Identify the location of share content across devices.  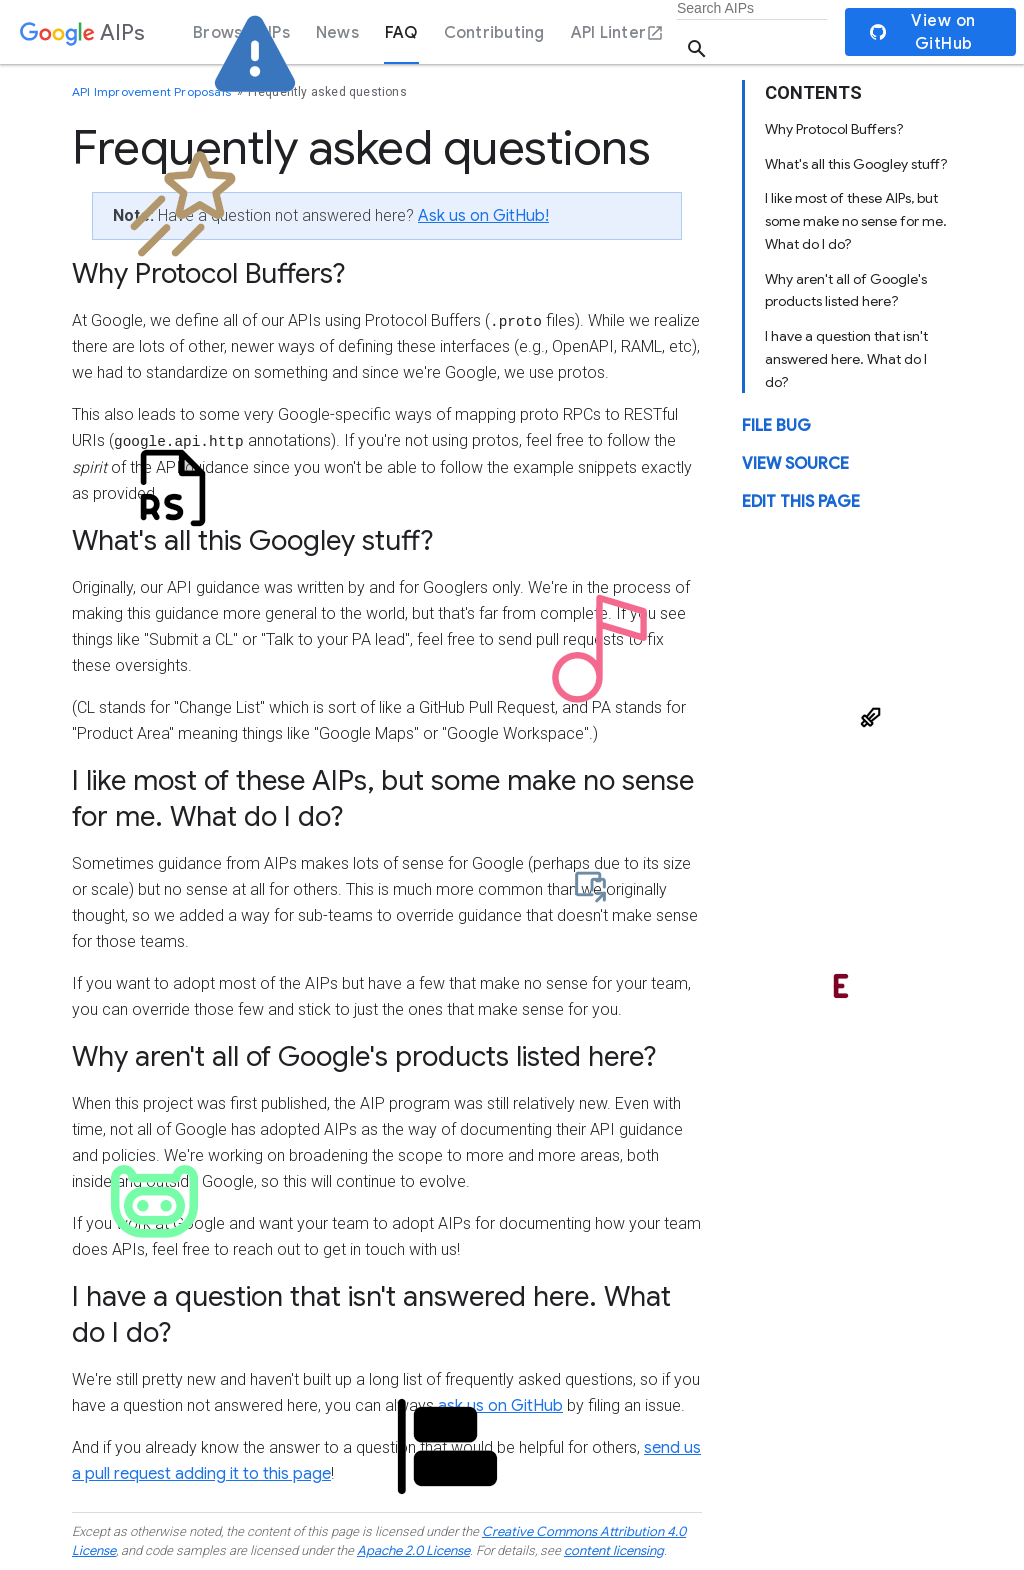
(590, 885).